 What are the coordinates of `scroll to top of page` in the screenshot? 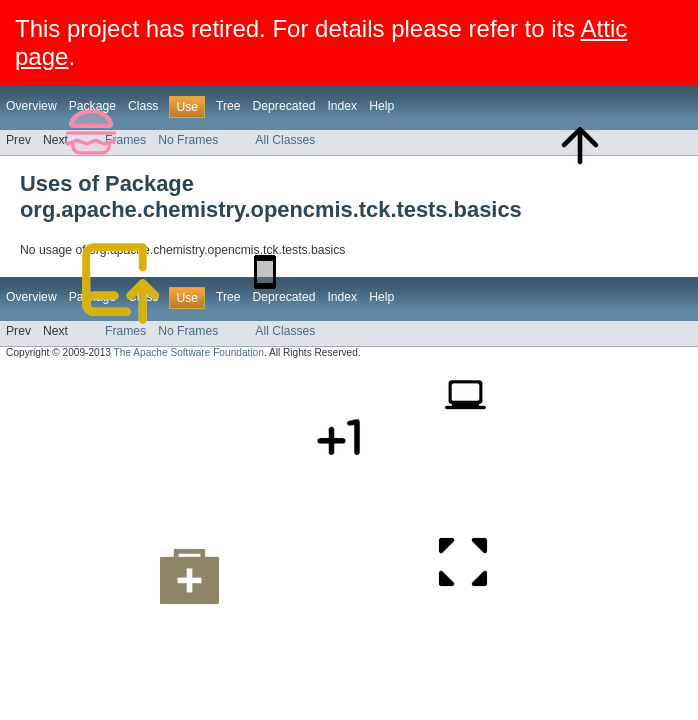 It's located at (580, 145).